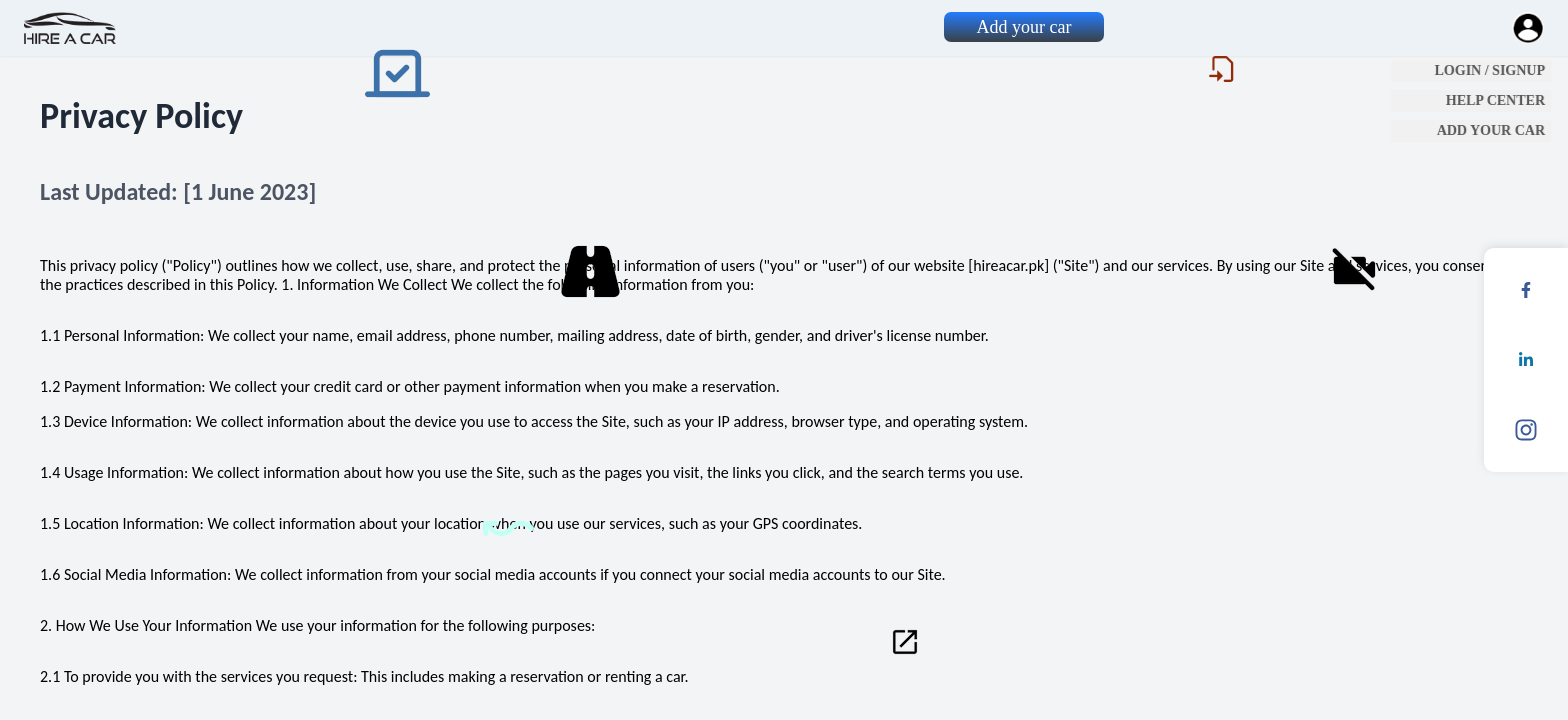 The height and width of the screenshot is (720, 1568). Describe the element at coordinates (508, 528) in the screenshot. I see `undo or revert to previous state` at that location.